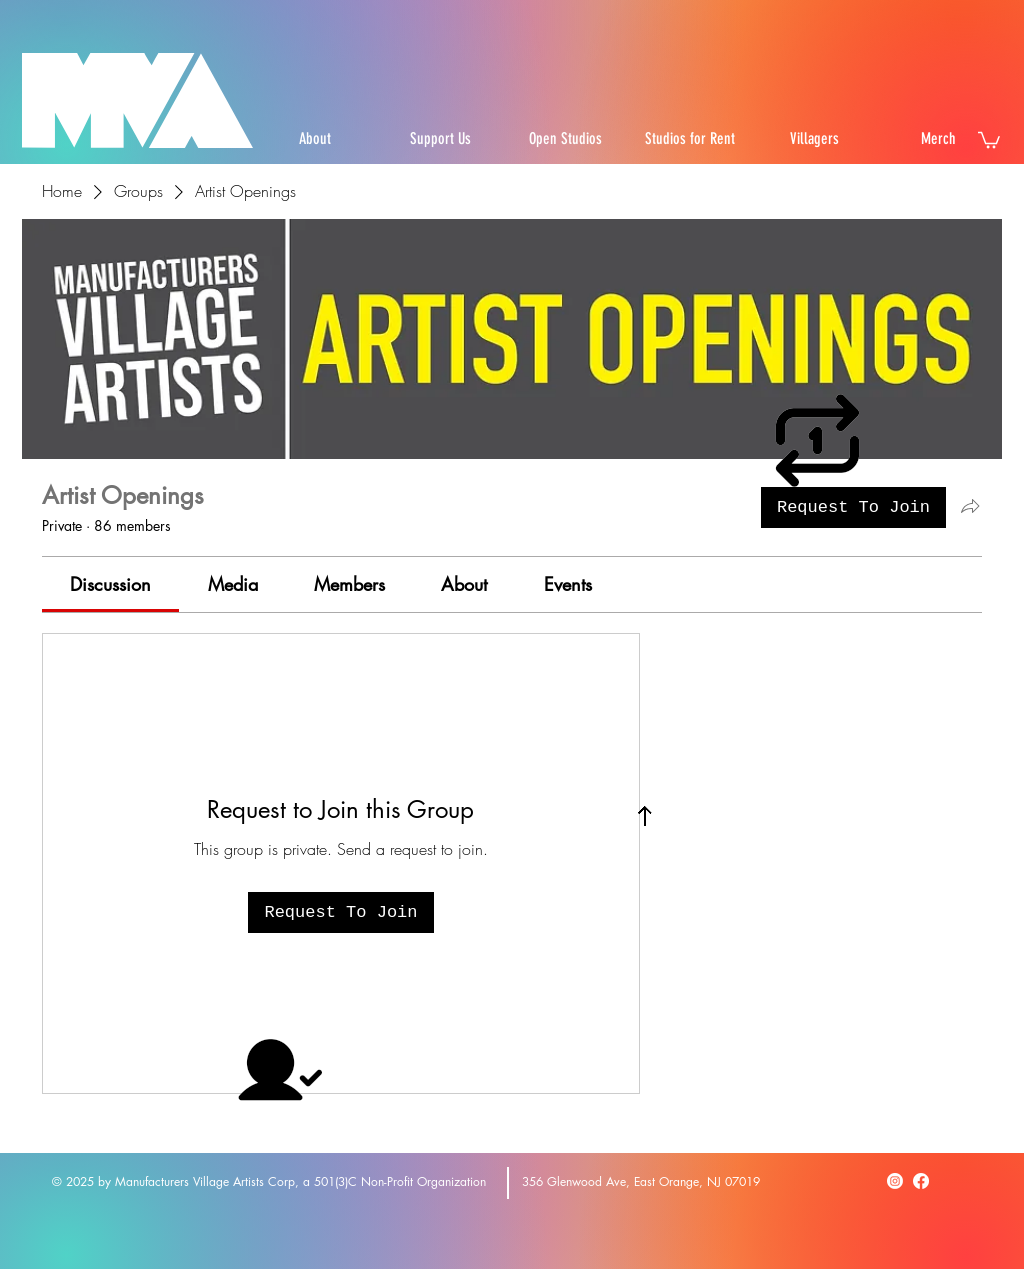 This screenshot has height=1269, width=1024. What do you see at coordinates (277, 1072) in the screenshot?
I see `user verified or approved` at bounding box center [277, 1072].